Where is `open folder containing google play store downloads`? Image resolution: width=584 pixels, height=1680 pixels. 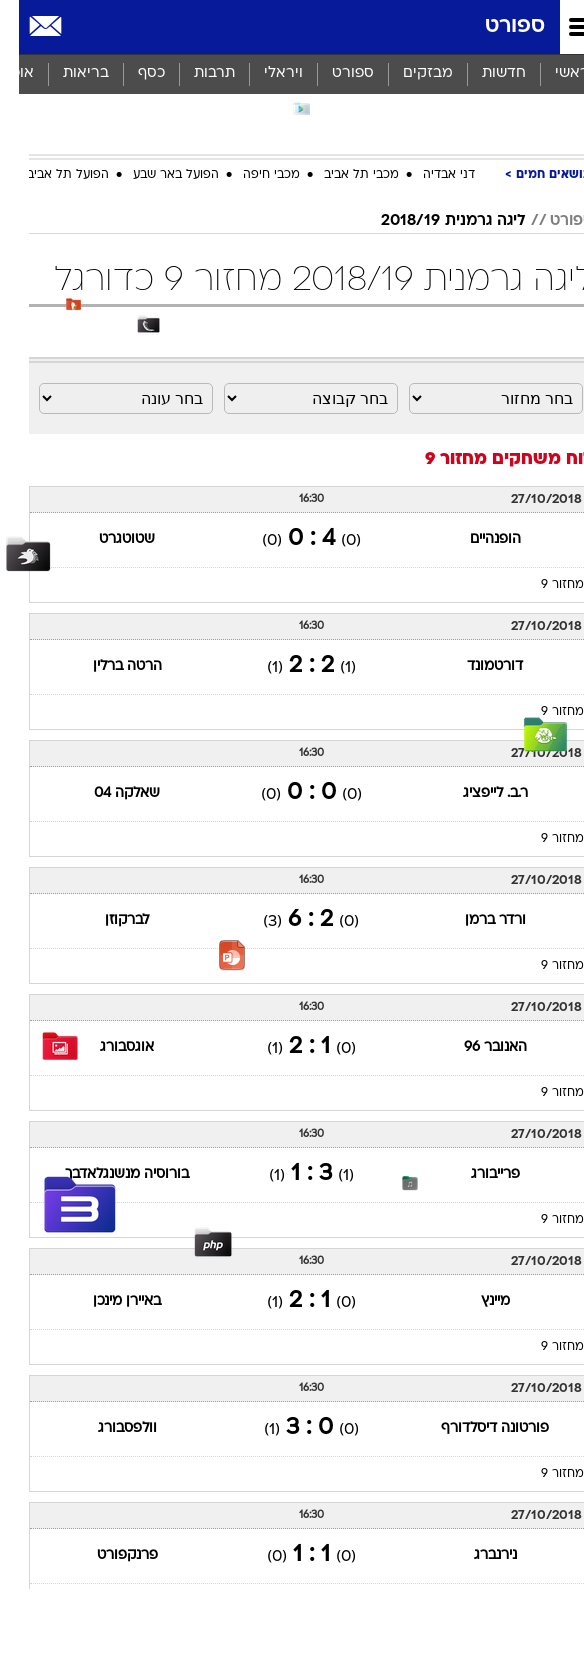
open folder containing google play store downloads is located at coordinates (301, 108).